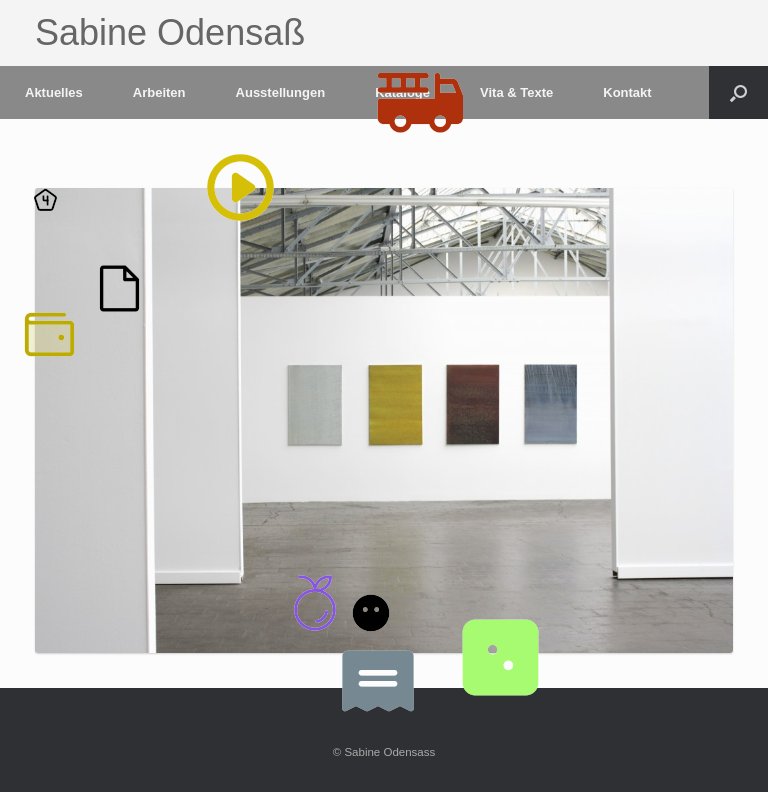 The image size is (768, 792). Describe the element at coordinates (119, 288) in the screenshot. I see `view or open a file` at that location.